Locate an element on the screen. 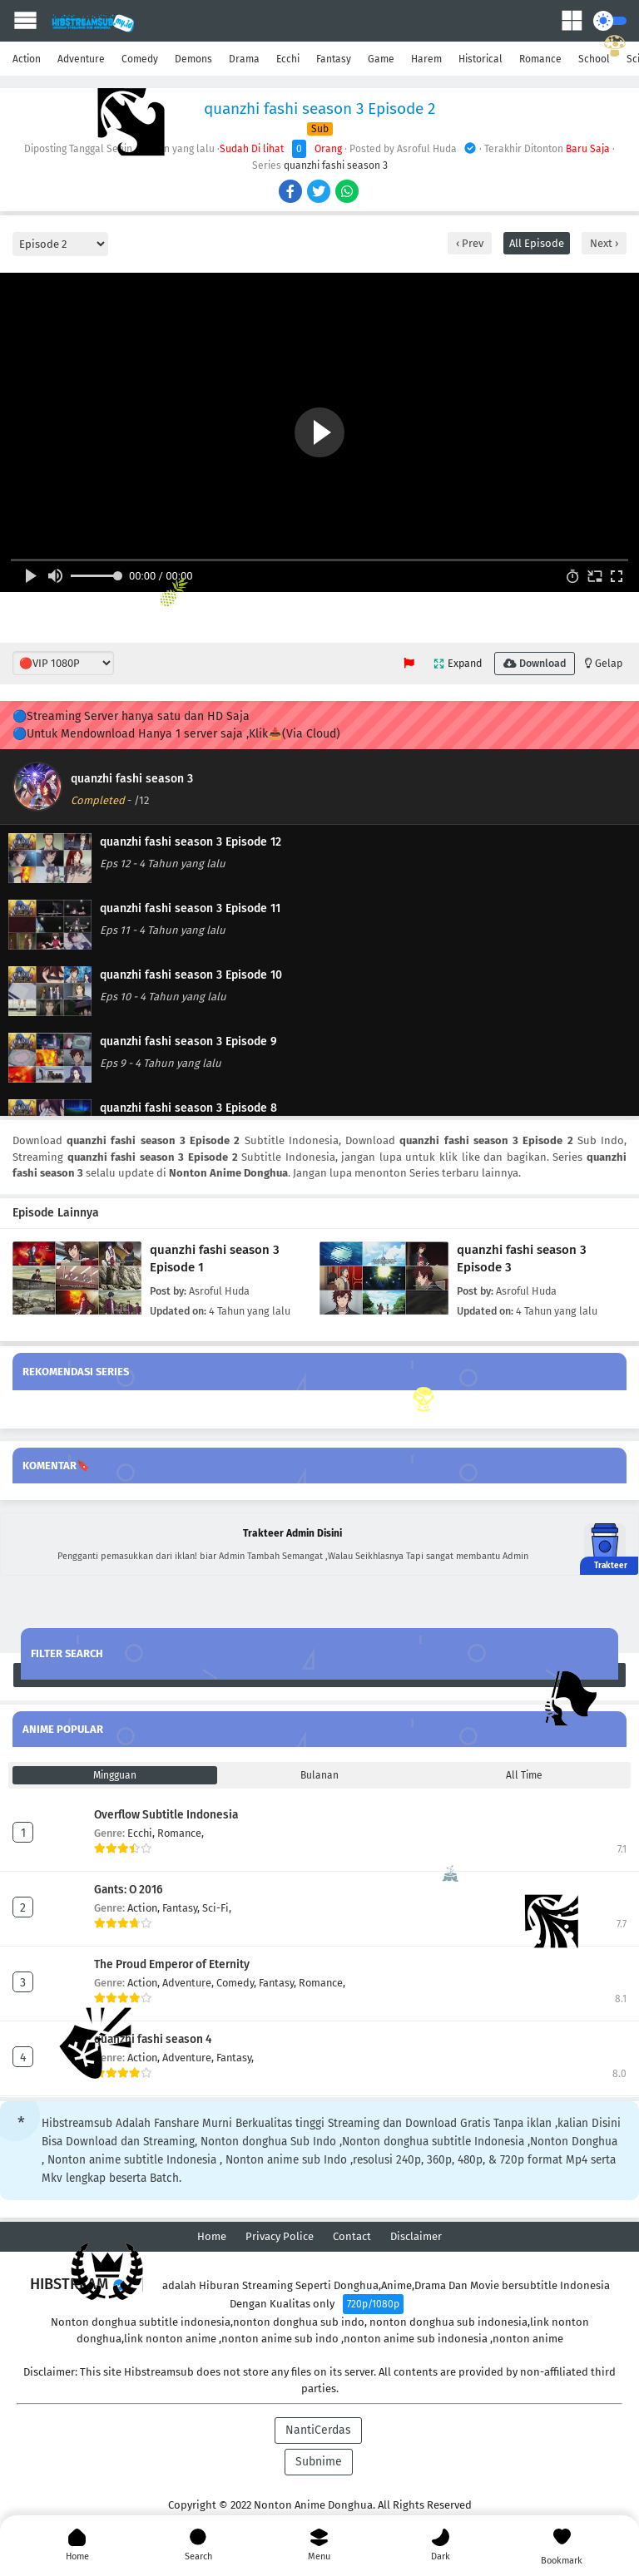 This screenshot has width=639, height=2576. access pirate or nautical themed game content is located at coordinates (424, 1399).